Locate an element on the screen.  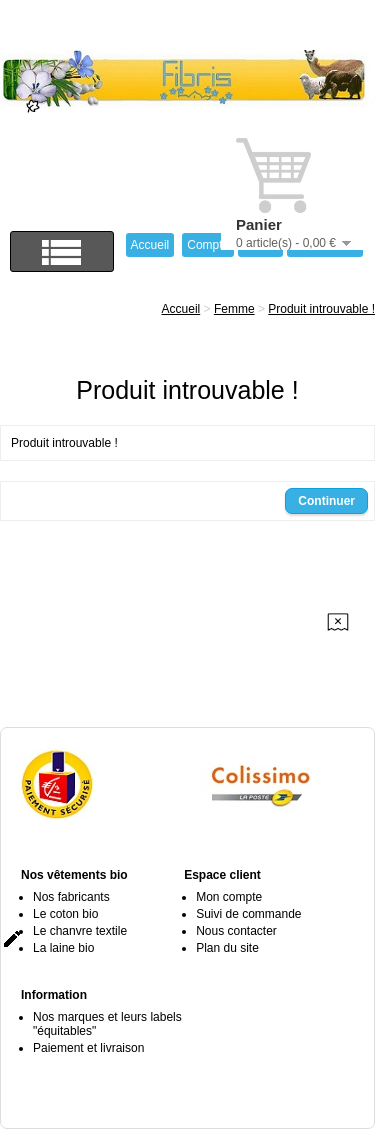
cancel or void a receipt is located at coordinates (338, 622).